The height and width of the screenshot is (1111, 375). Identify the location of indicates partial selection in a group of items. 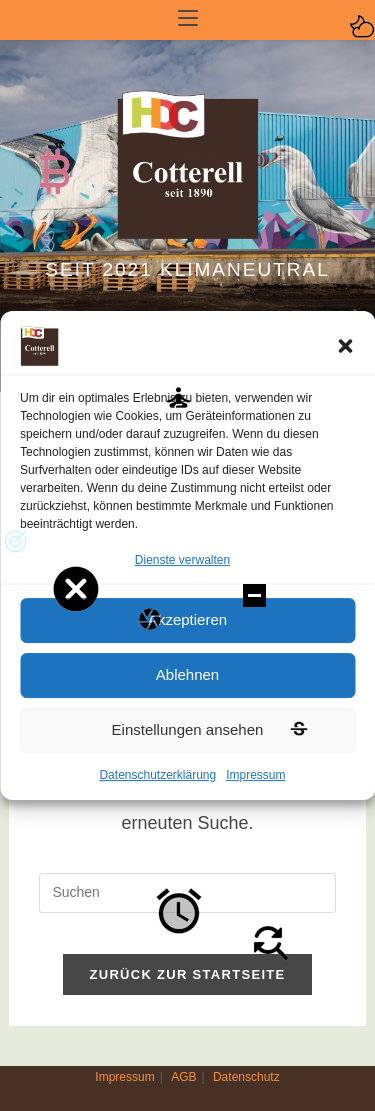
(254, 595).